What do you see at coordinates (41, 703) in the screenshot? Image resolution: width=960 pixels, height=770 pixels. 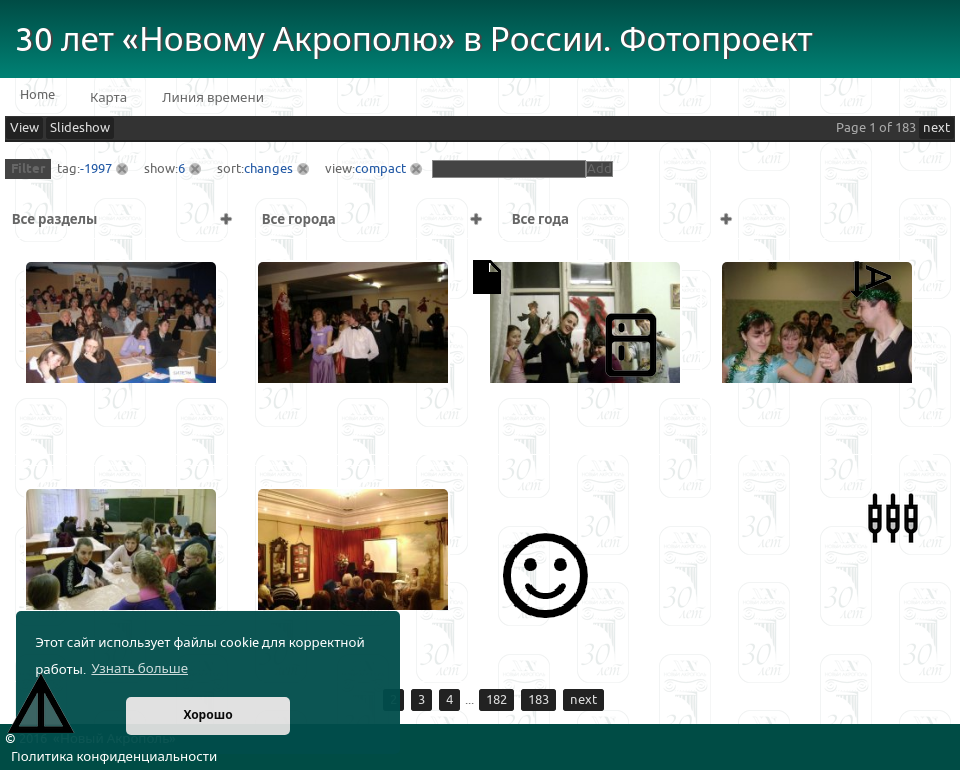 I see `view image details or metadata` at bounding box center [41, 703].